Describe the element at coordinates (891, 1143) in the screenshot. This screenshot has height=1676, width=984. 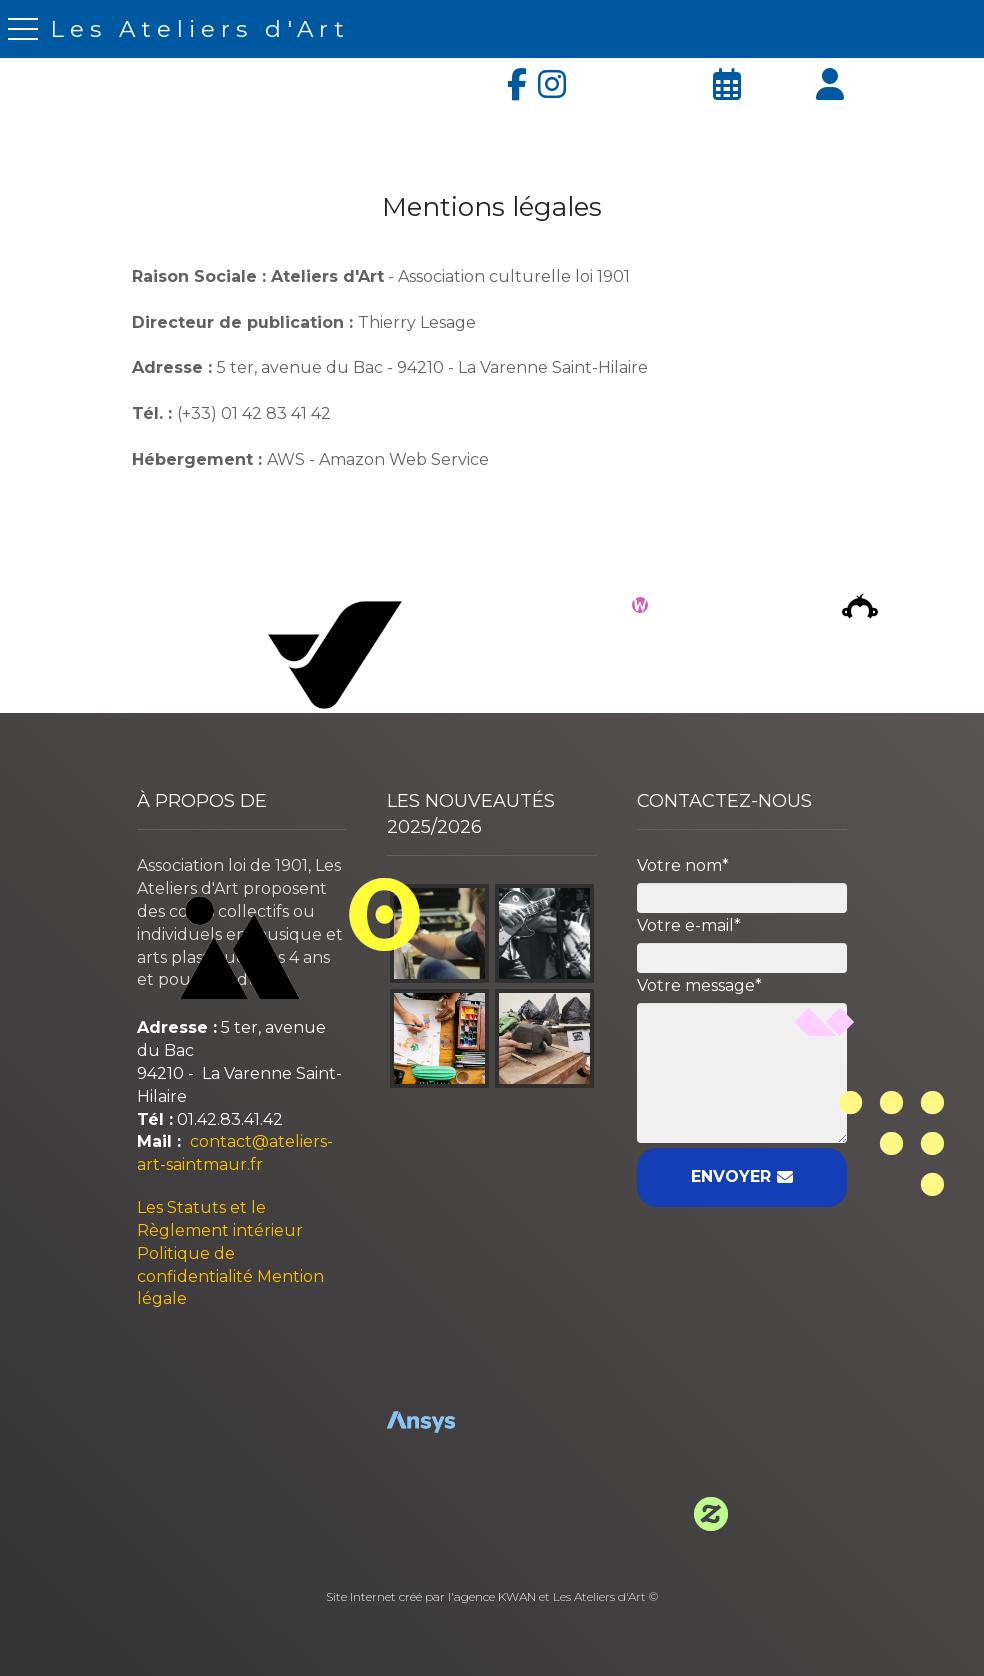
I see `coderwall logo` at that location.